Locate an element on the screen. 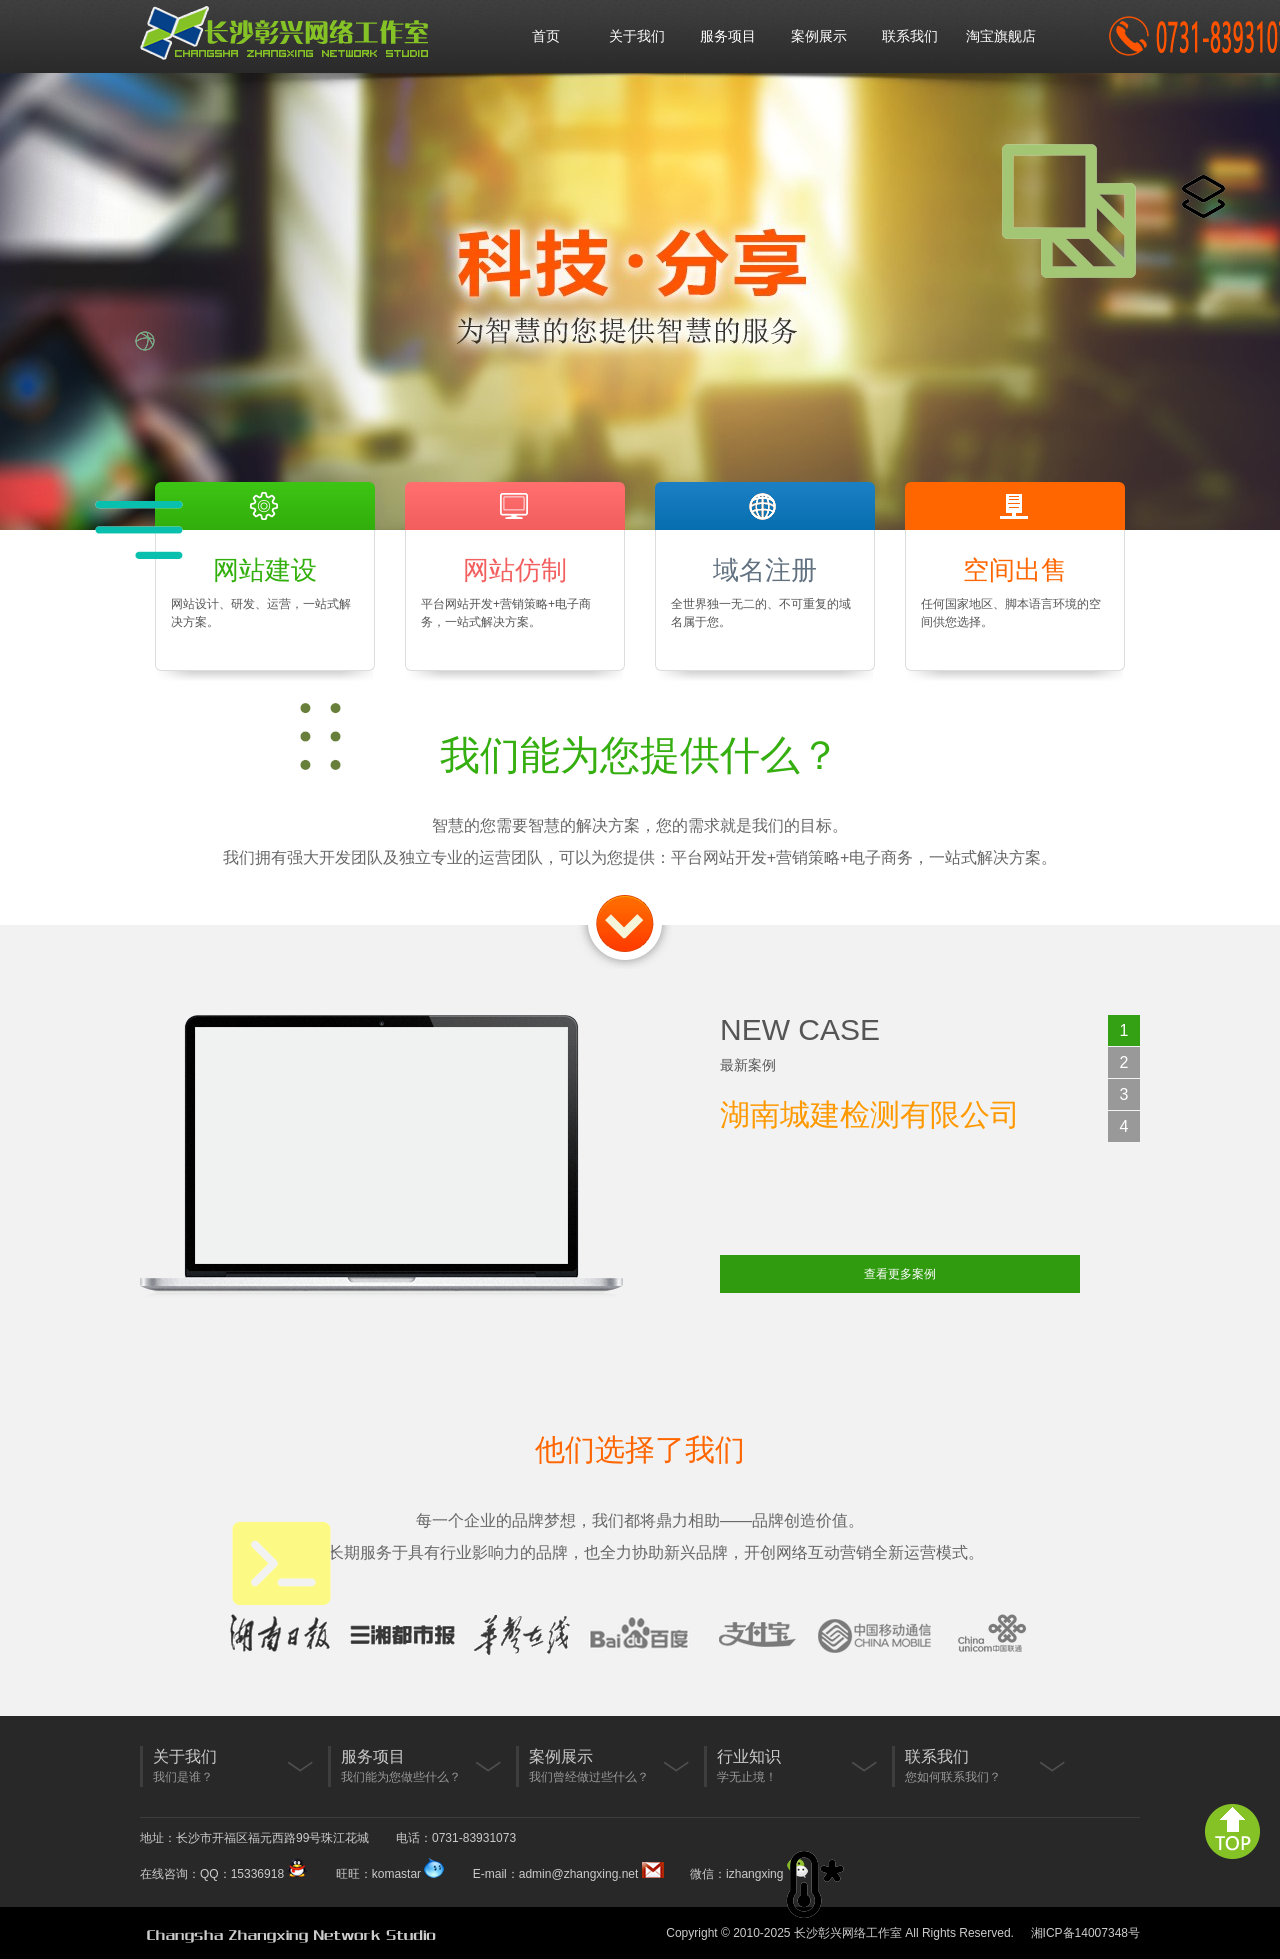  open navigation menu is located at coordinates (139, 530).